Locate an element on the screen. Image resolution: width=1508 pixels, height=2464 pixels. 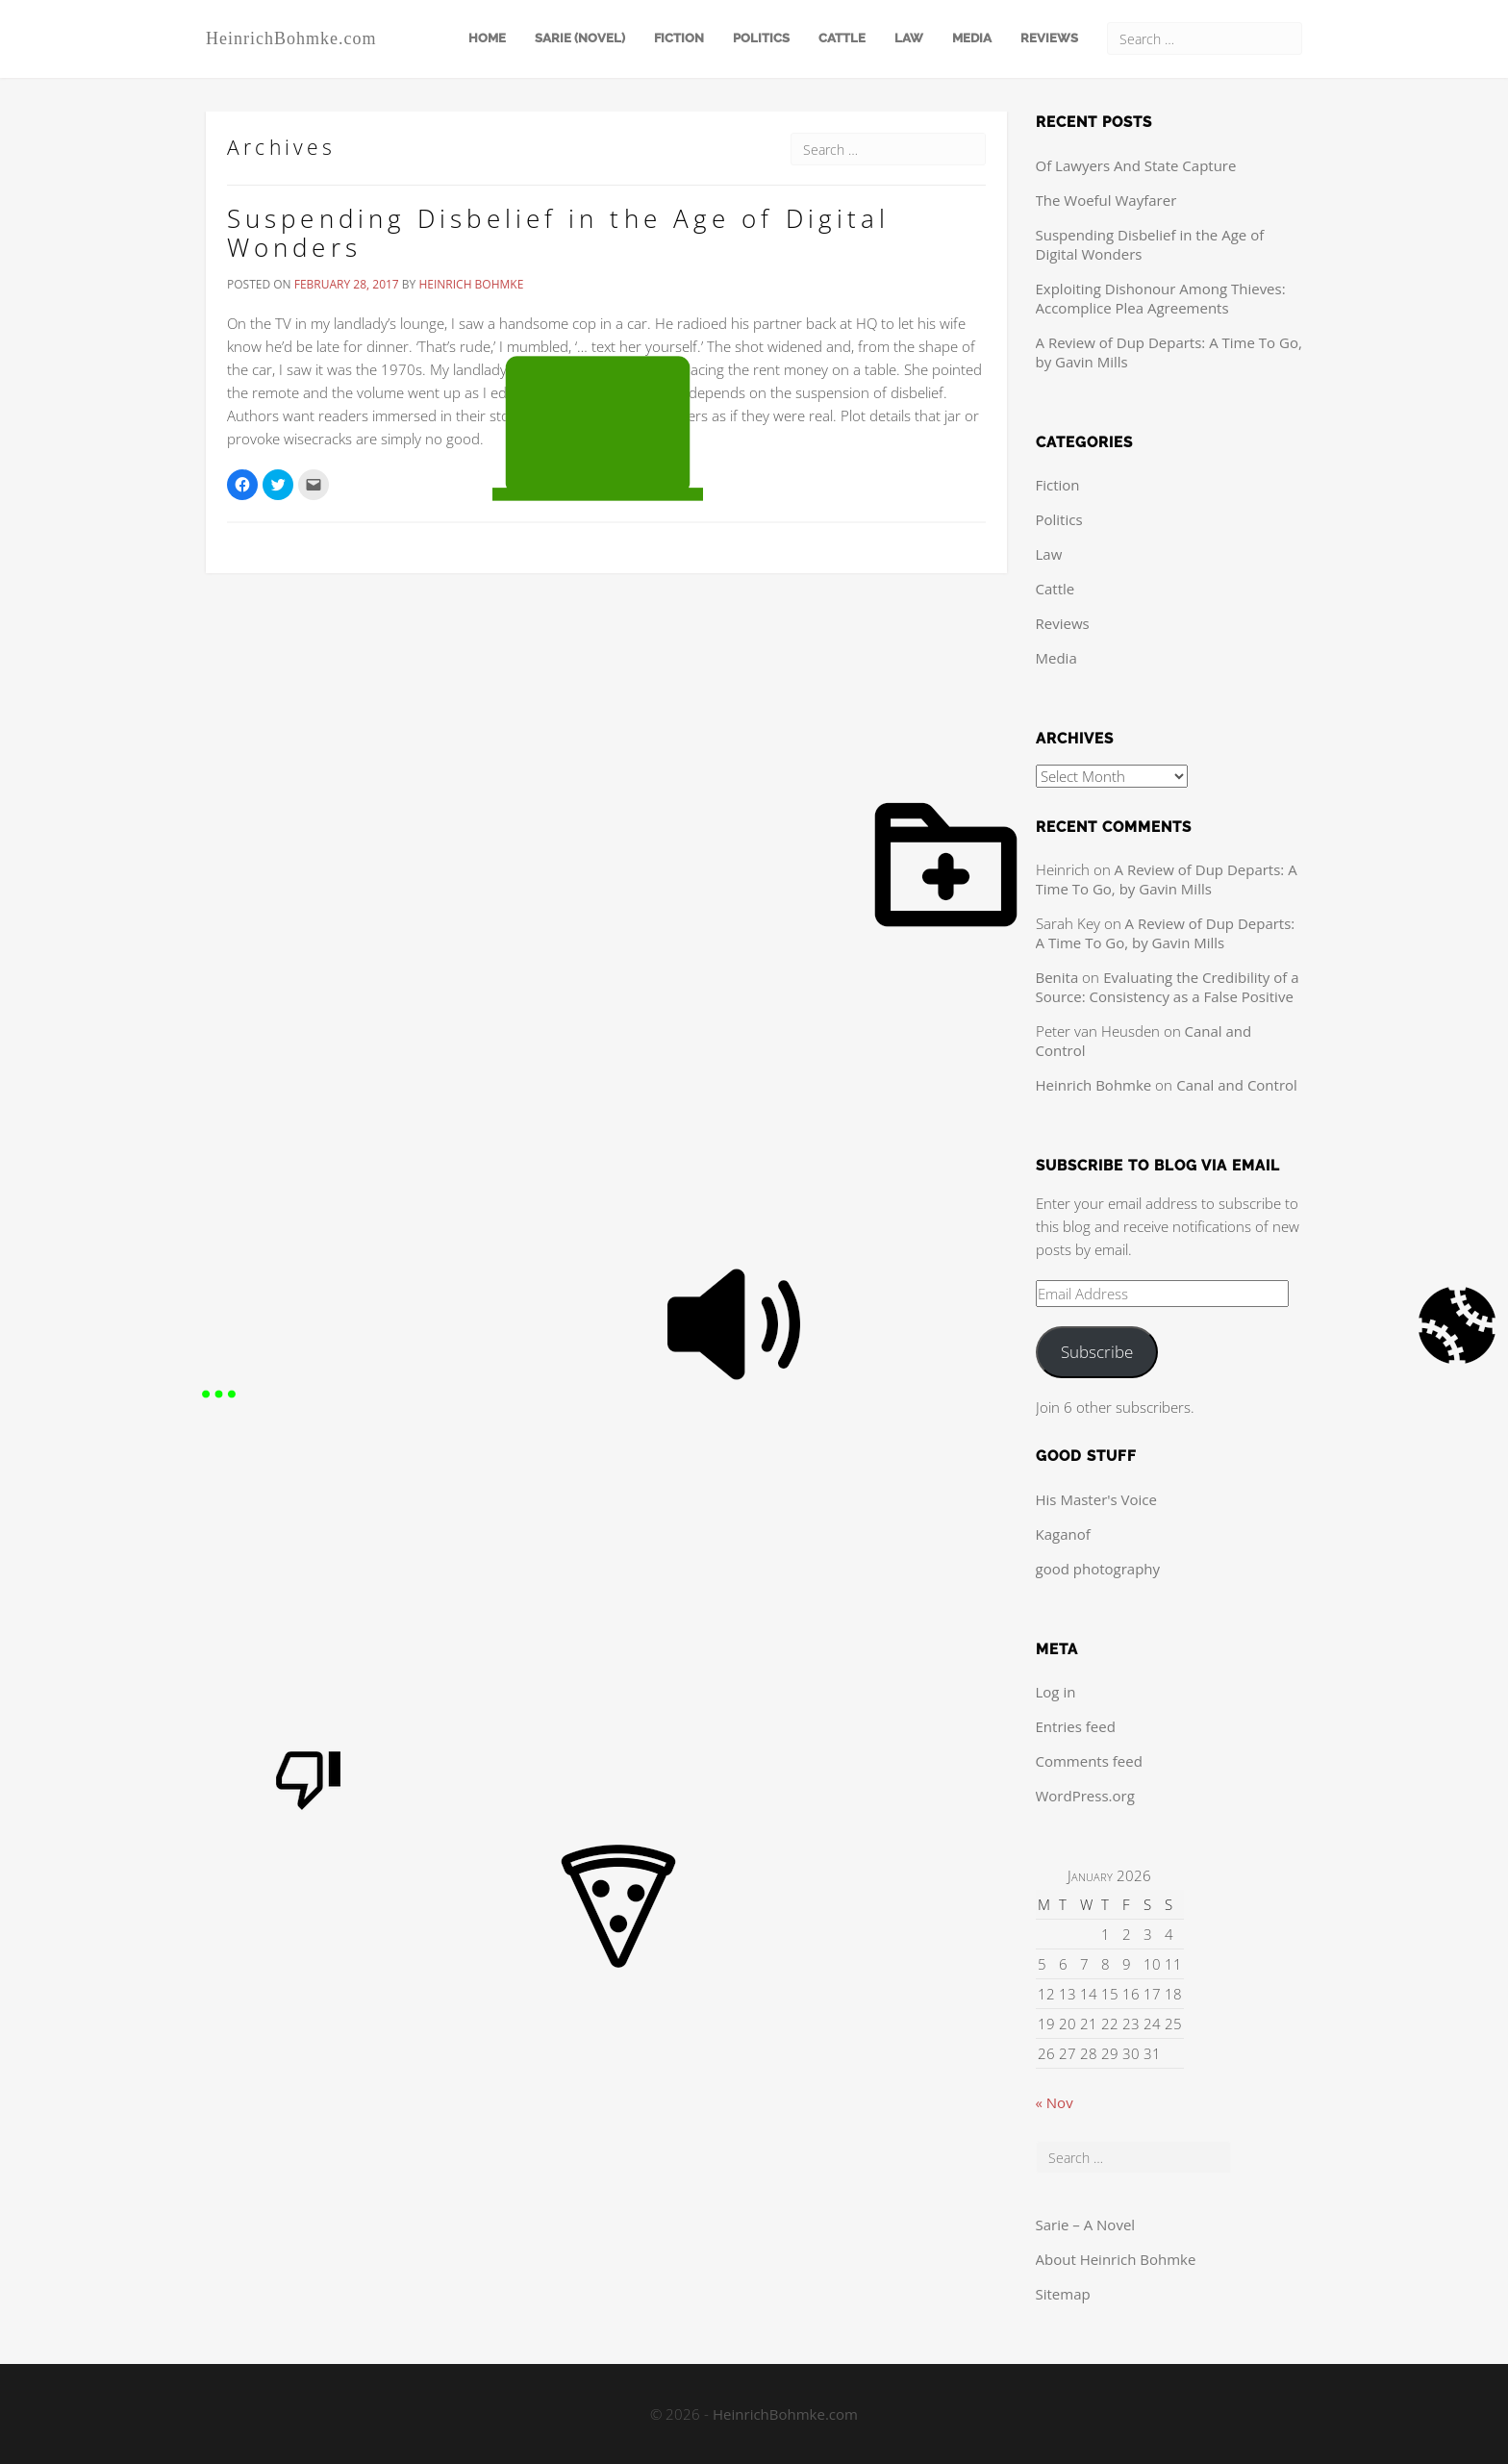
dislike or downvote content is located at coordinates (308, 1777).